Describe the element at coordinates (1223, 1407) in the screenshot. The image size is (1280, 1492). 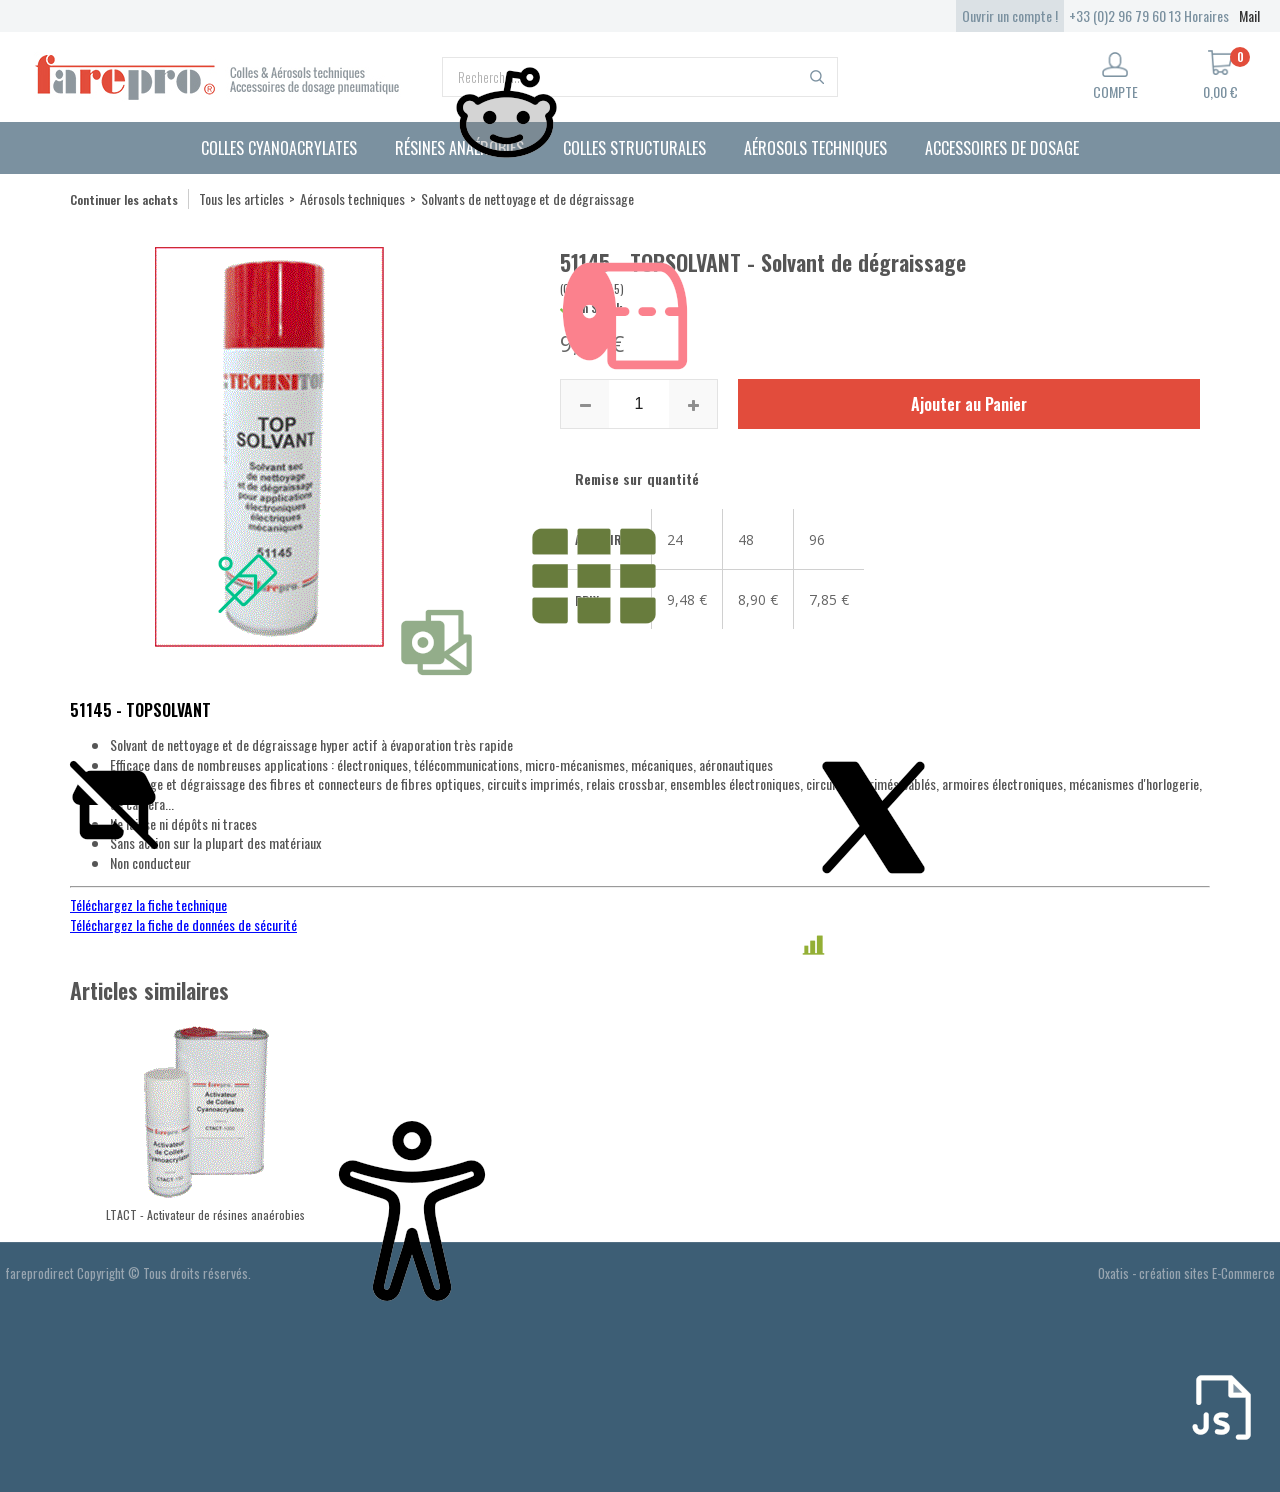
I see `javascript file` at that location.